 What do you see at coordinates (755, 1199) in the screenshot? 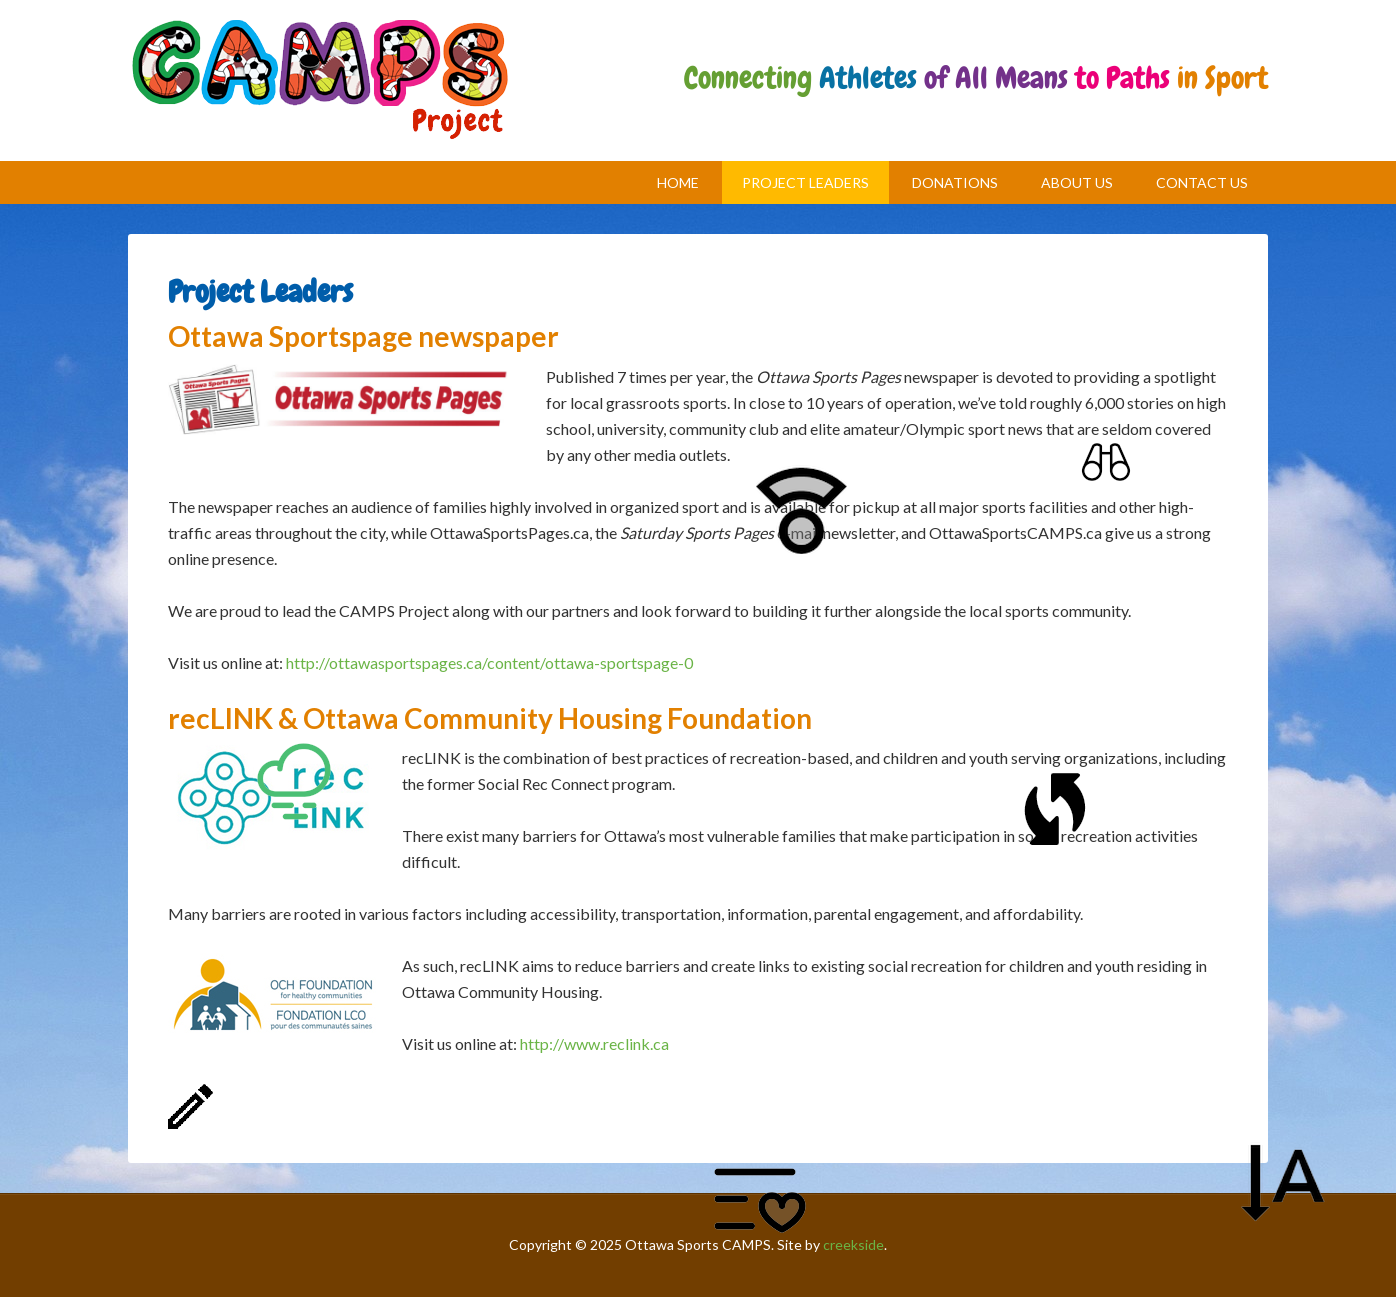
I see `view your favorites list` at bounding box center [755, 1199].